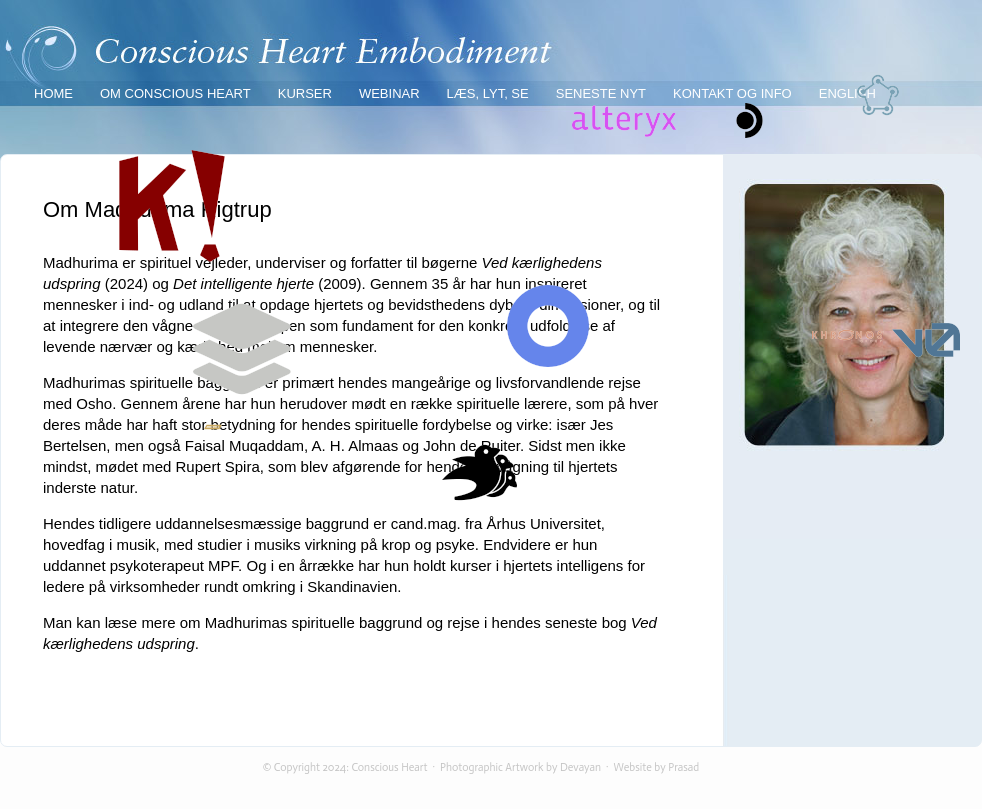 This screenshot has height=809, width=982. I want to click on khronos group company logo, so click(848, 336).